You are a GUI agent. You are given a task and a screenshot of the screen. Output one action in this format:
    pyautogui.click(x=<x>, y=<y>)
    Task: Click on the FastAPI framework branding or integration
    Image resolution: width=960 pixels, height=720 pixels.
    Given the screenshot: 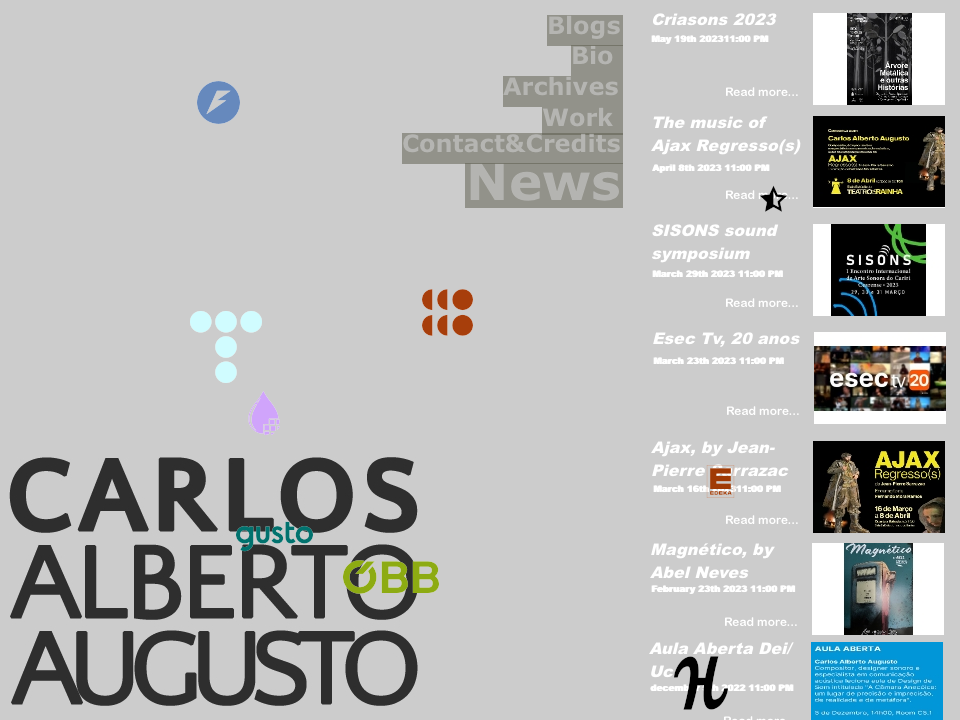 What is the action you would take?
    pyautogui.click(x=218, y=102)
    